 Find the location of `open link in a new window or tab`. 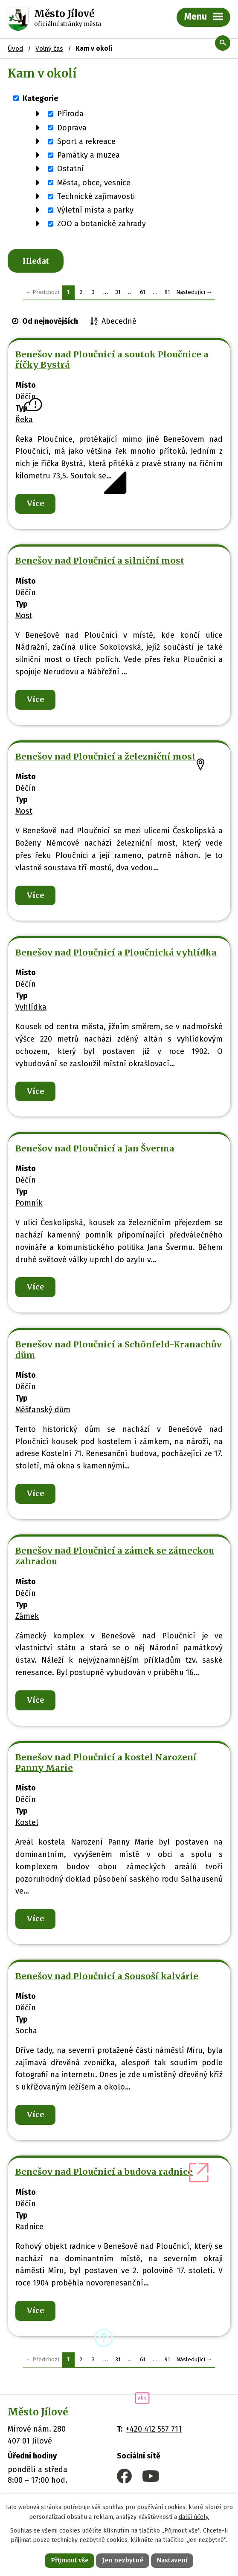

open link in a new window or tab is located at coordinates (199, 2173).